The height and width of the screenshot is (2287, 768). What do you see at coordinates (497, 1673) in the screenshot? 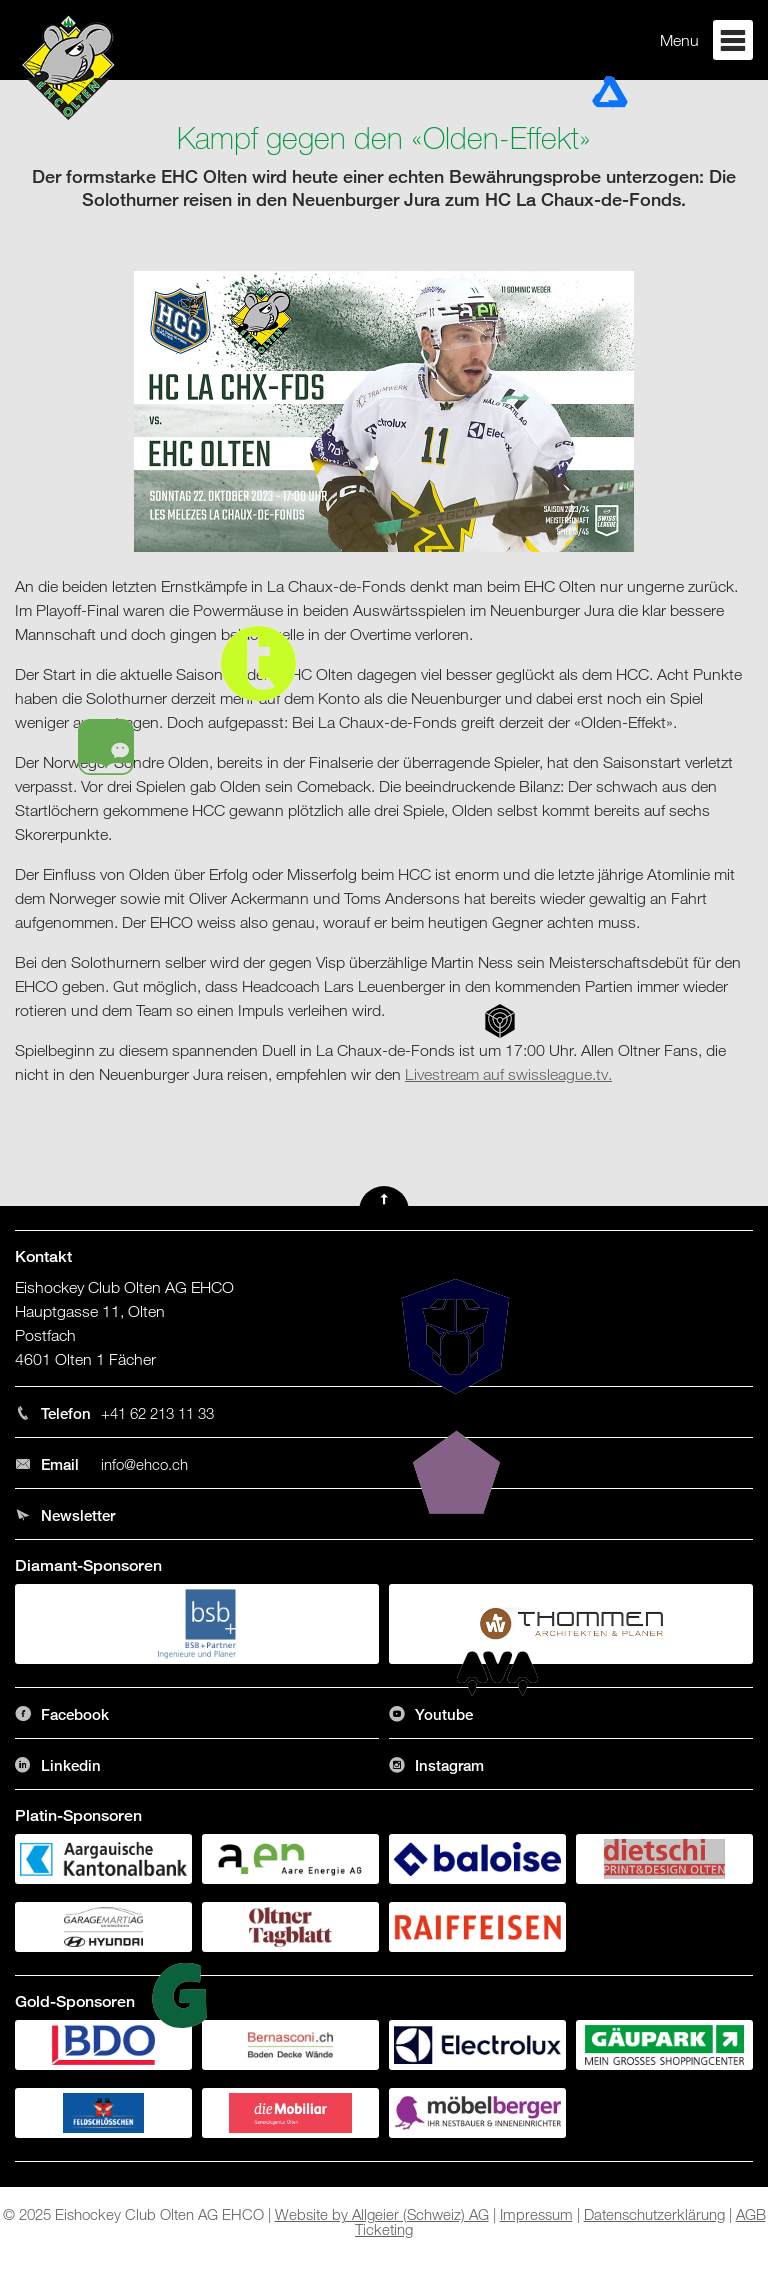
I see `AVA JavaScript testing framework logo` at bounding box center [497, 1673].